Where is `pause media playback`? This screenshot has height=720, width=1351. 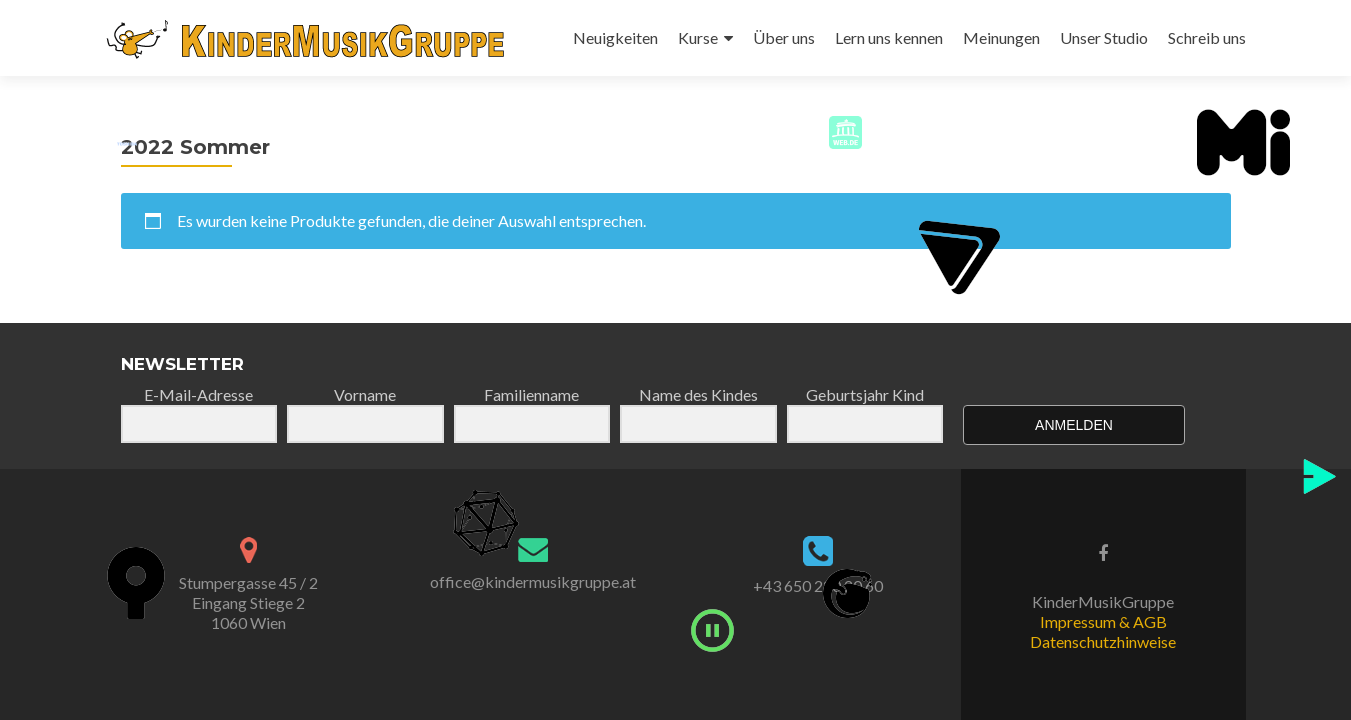
pause media playback is located at coordinates (712, 630).